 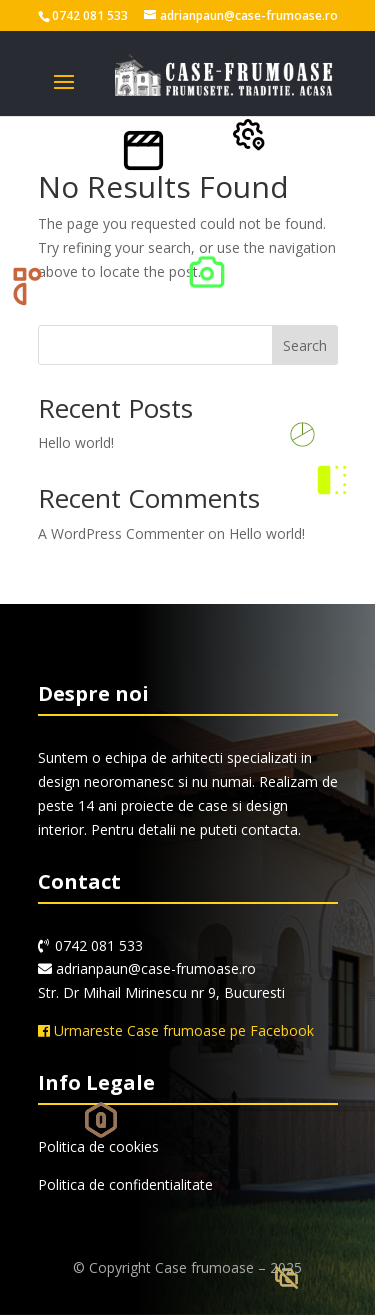 What do you see at coordinates (248, 134) in the screenshot?
I see `pin settings to a specific location` at bounding box center [248, 134].